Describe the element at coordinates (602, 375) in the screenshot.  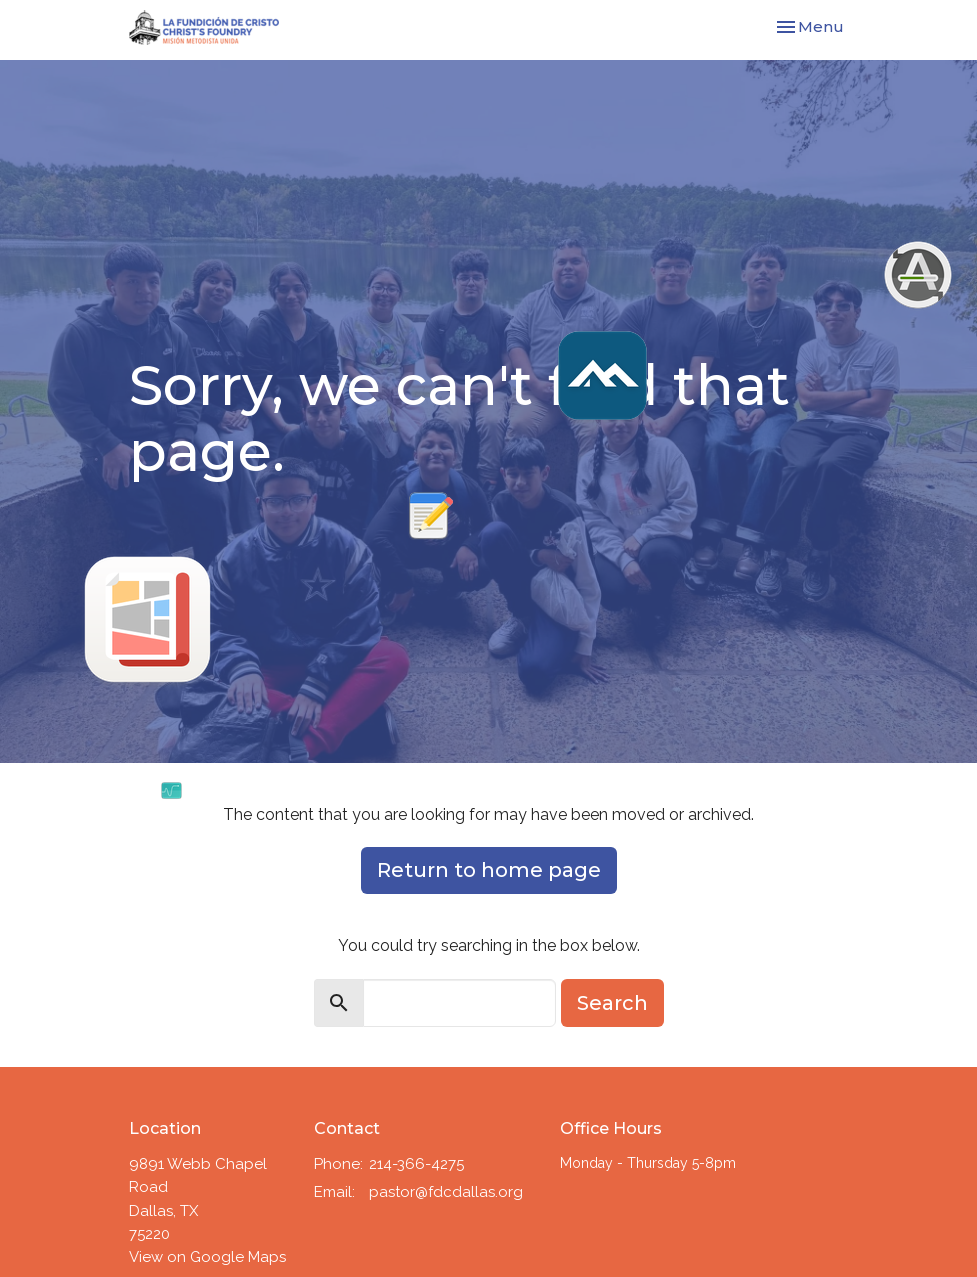
I see `open alpine linux application` at that location.